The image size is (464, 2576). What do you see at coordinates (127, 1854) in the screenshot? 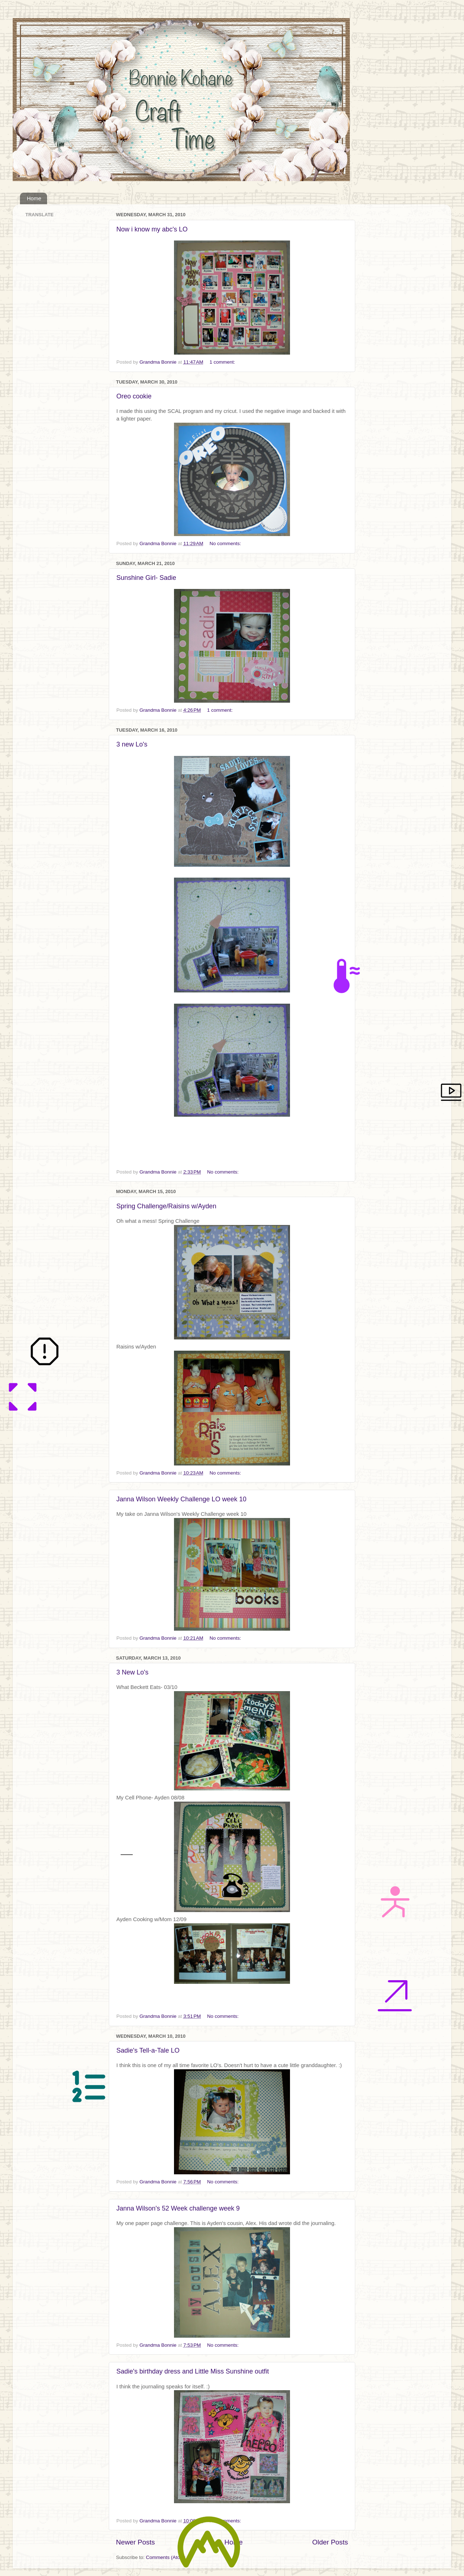
I see `decrease quantity or value` at bounding box center [127, 1854].